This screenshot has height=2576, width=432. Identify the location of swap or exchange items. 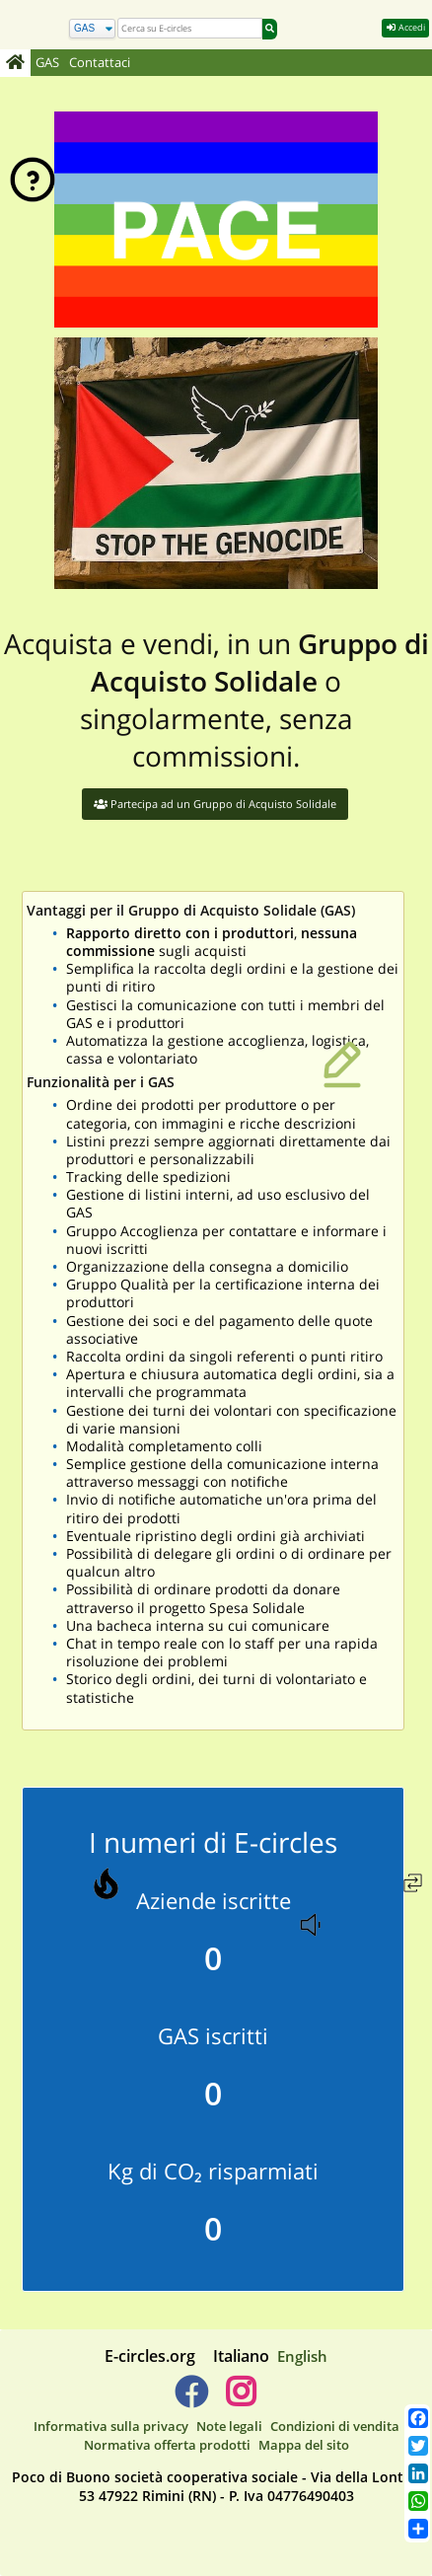
(412, 1882).